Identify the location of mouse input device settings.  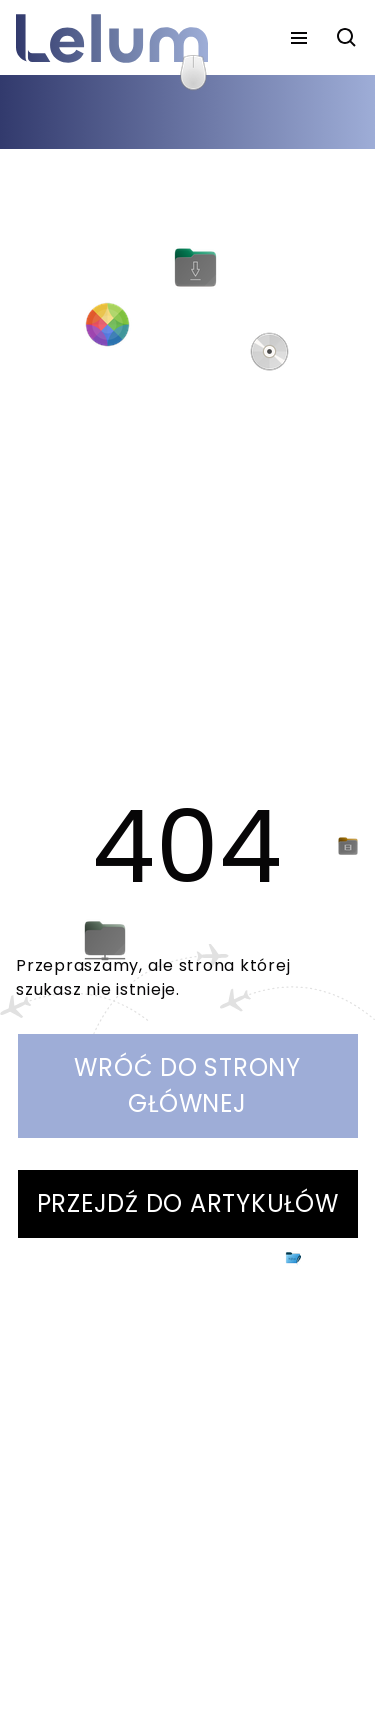
(193, 73).